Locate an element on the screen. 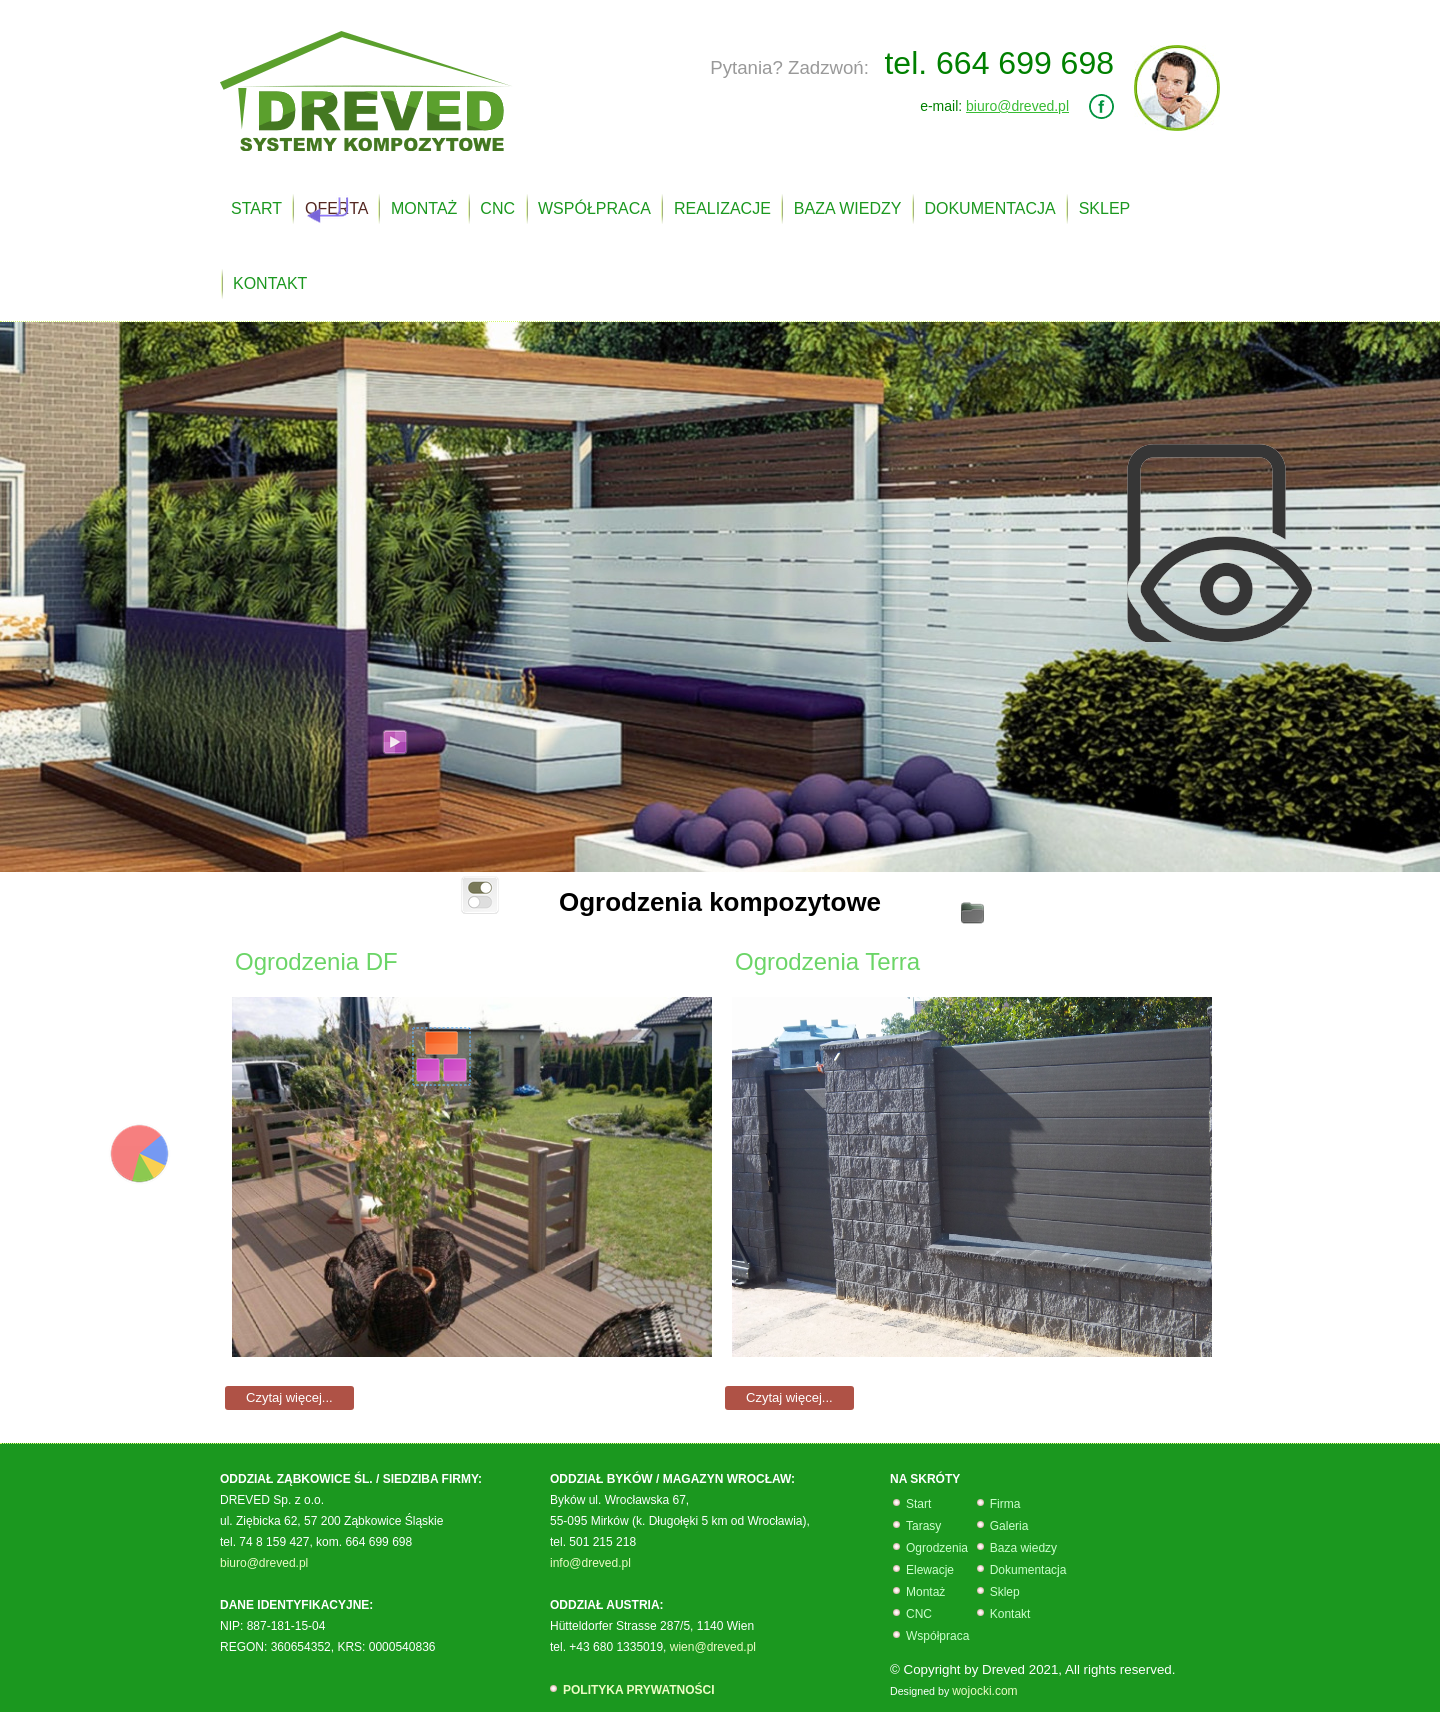  open disk usage analyzer is located at coordinates (139, 1153).